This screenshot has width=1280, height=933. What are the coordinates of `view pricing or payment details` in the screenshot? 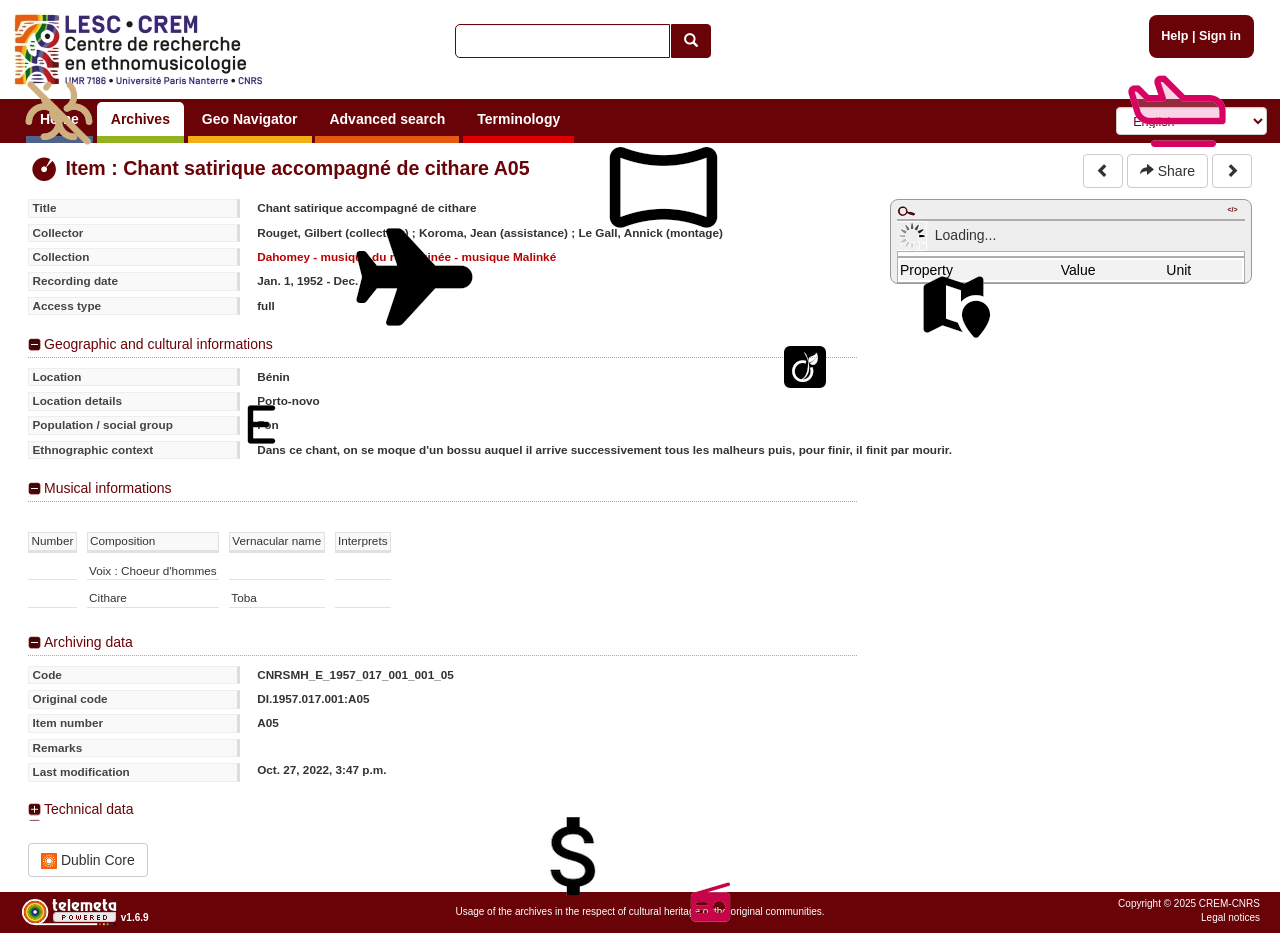 It's located at (575, 856).